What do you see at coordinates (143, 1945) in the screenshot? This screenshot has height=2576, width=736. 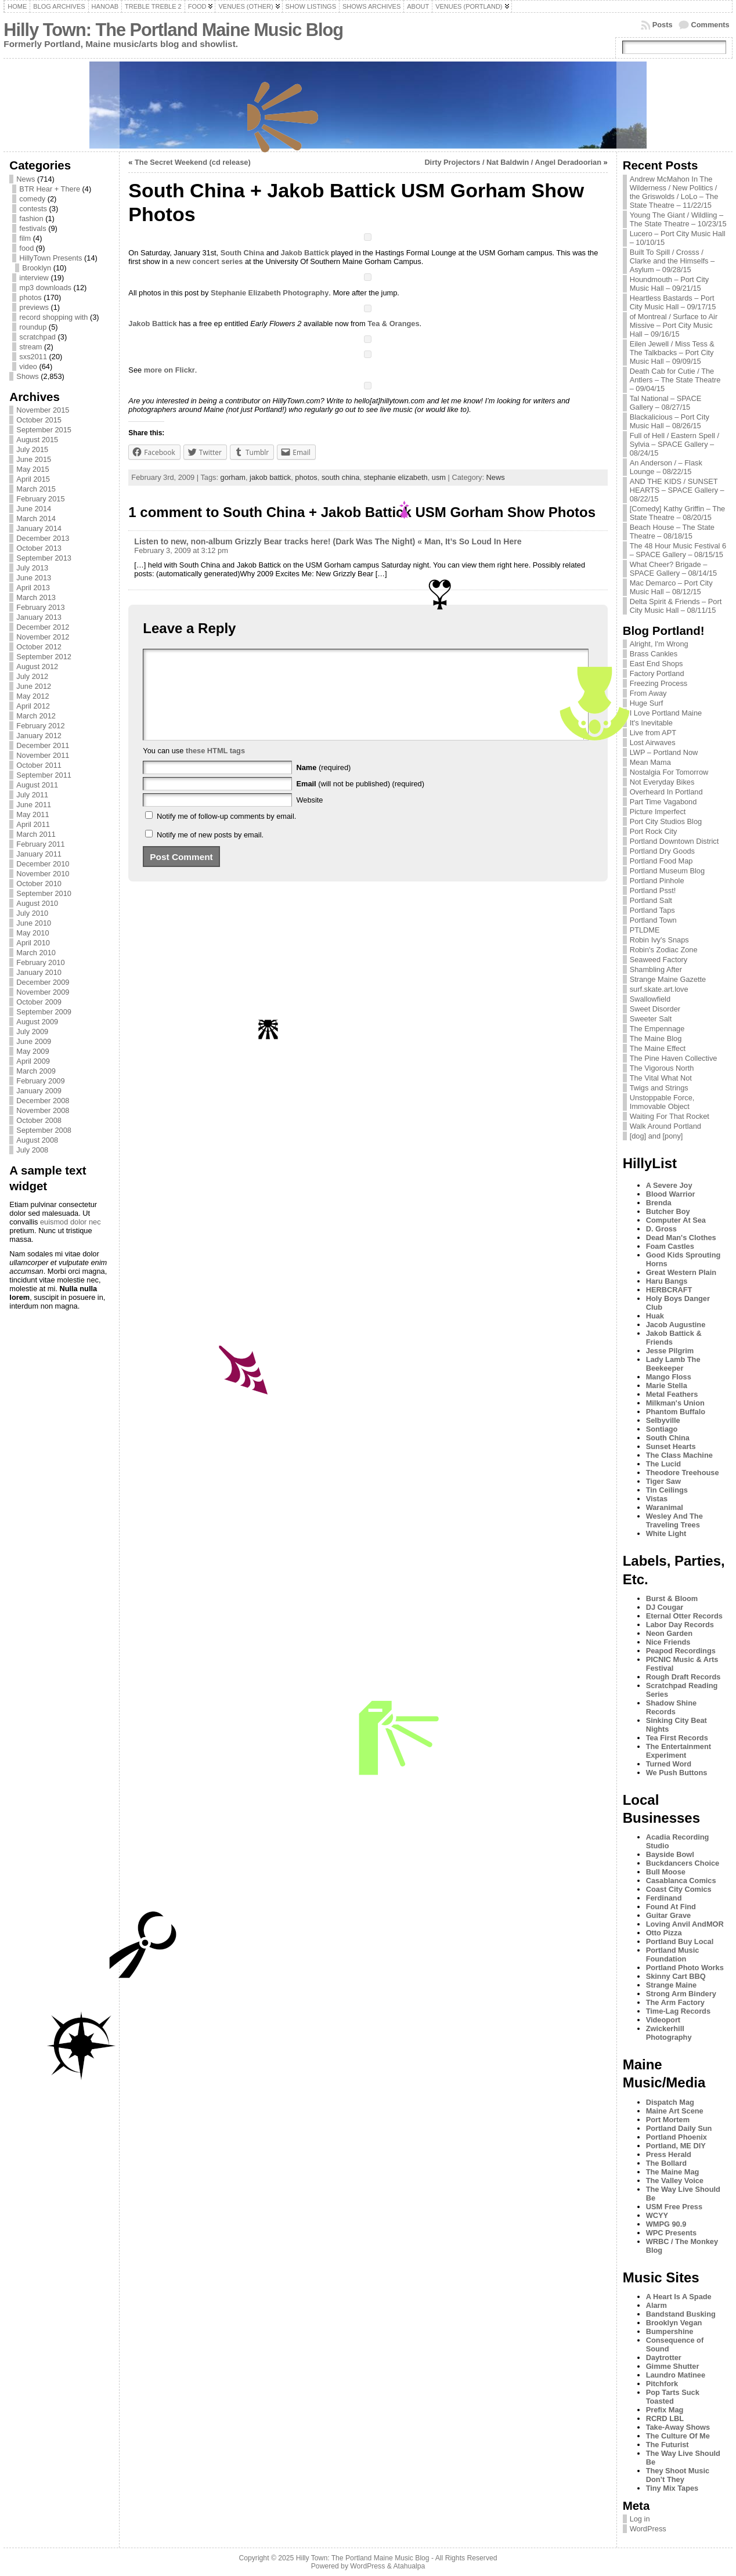 I see `select or grab an item` at bounding box center [143, 1945].